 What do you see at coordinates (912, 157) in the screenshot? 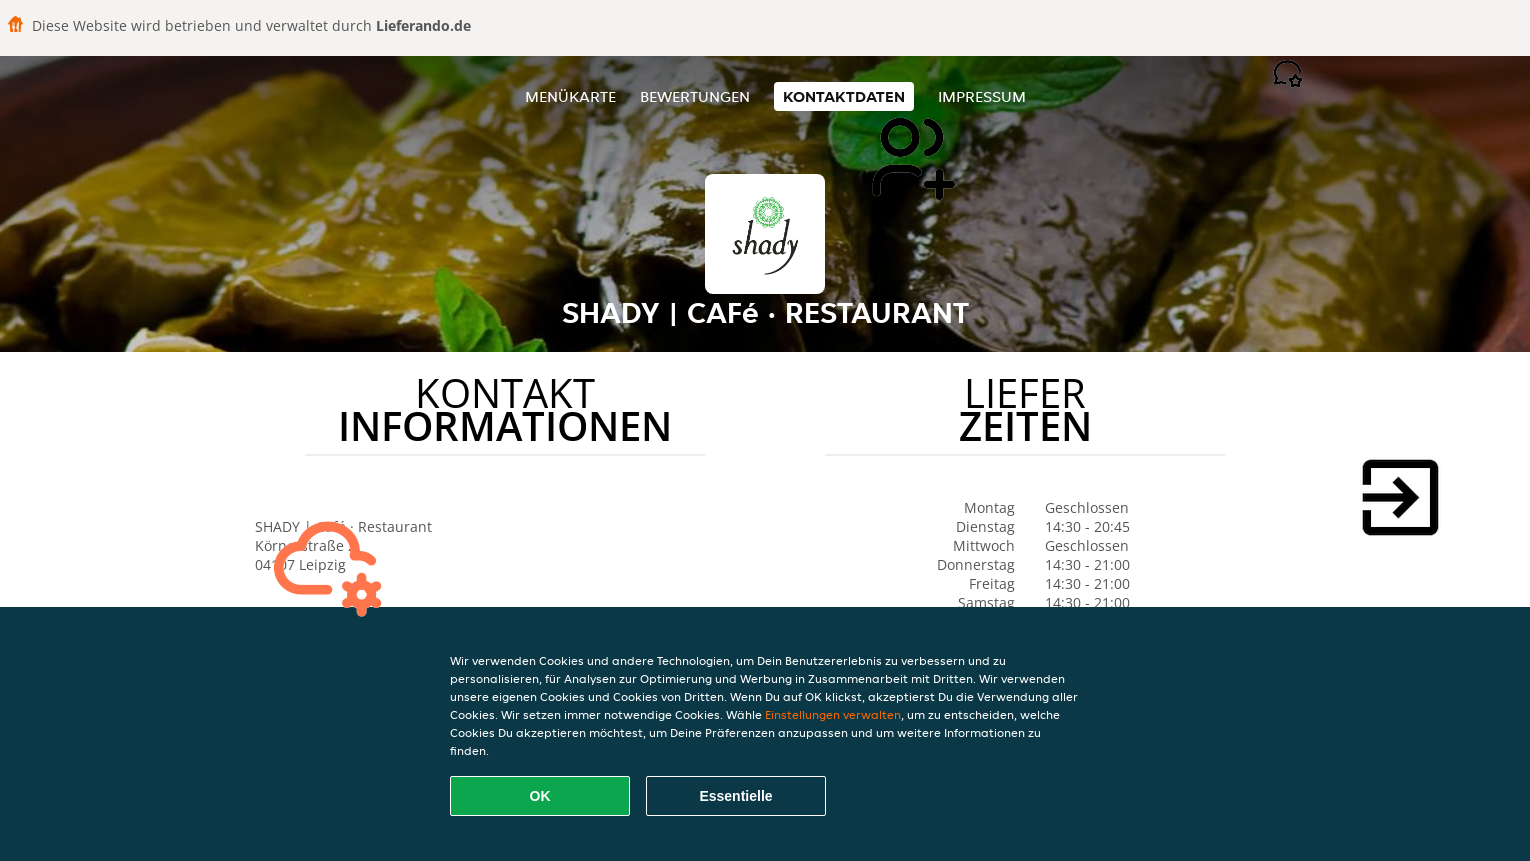
I see `add a new team member` at bounding box center [912, 157].